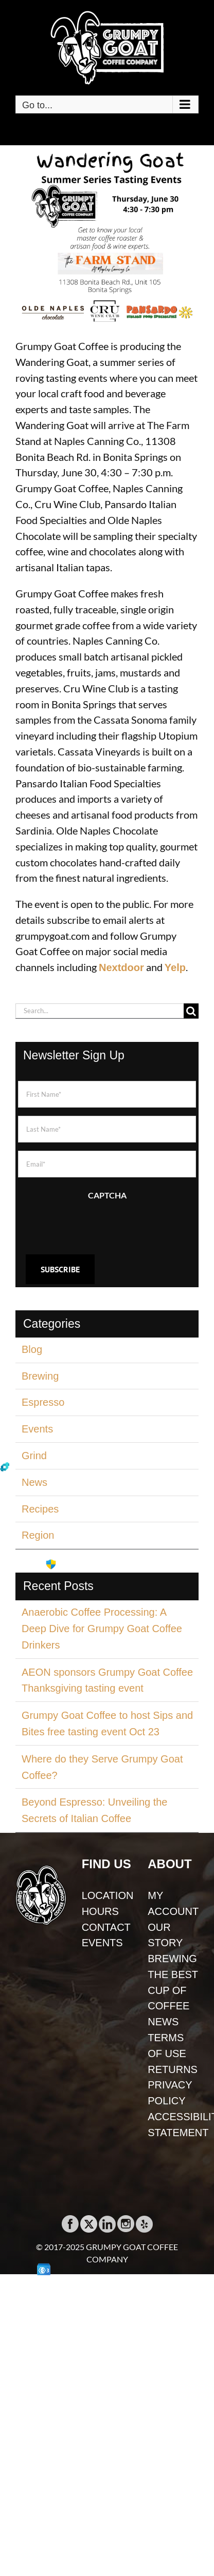 Image resolution: width=214 pixels, height=2576 pixels. I want to click on indicates administrator privileges or protected system access, so click(51, 1564).